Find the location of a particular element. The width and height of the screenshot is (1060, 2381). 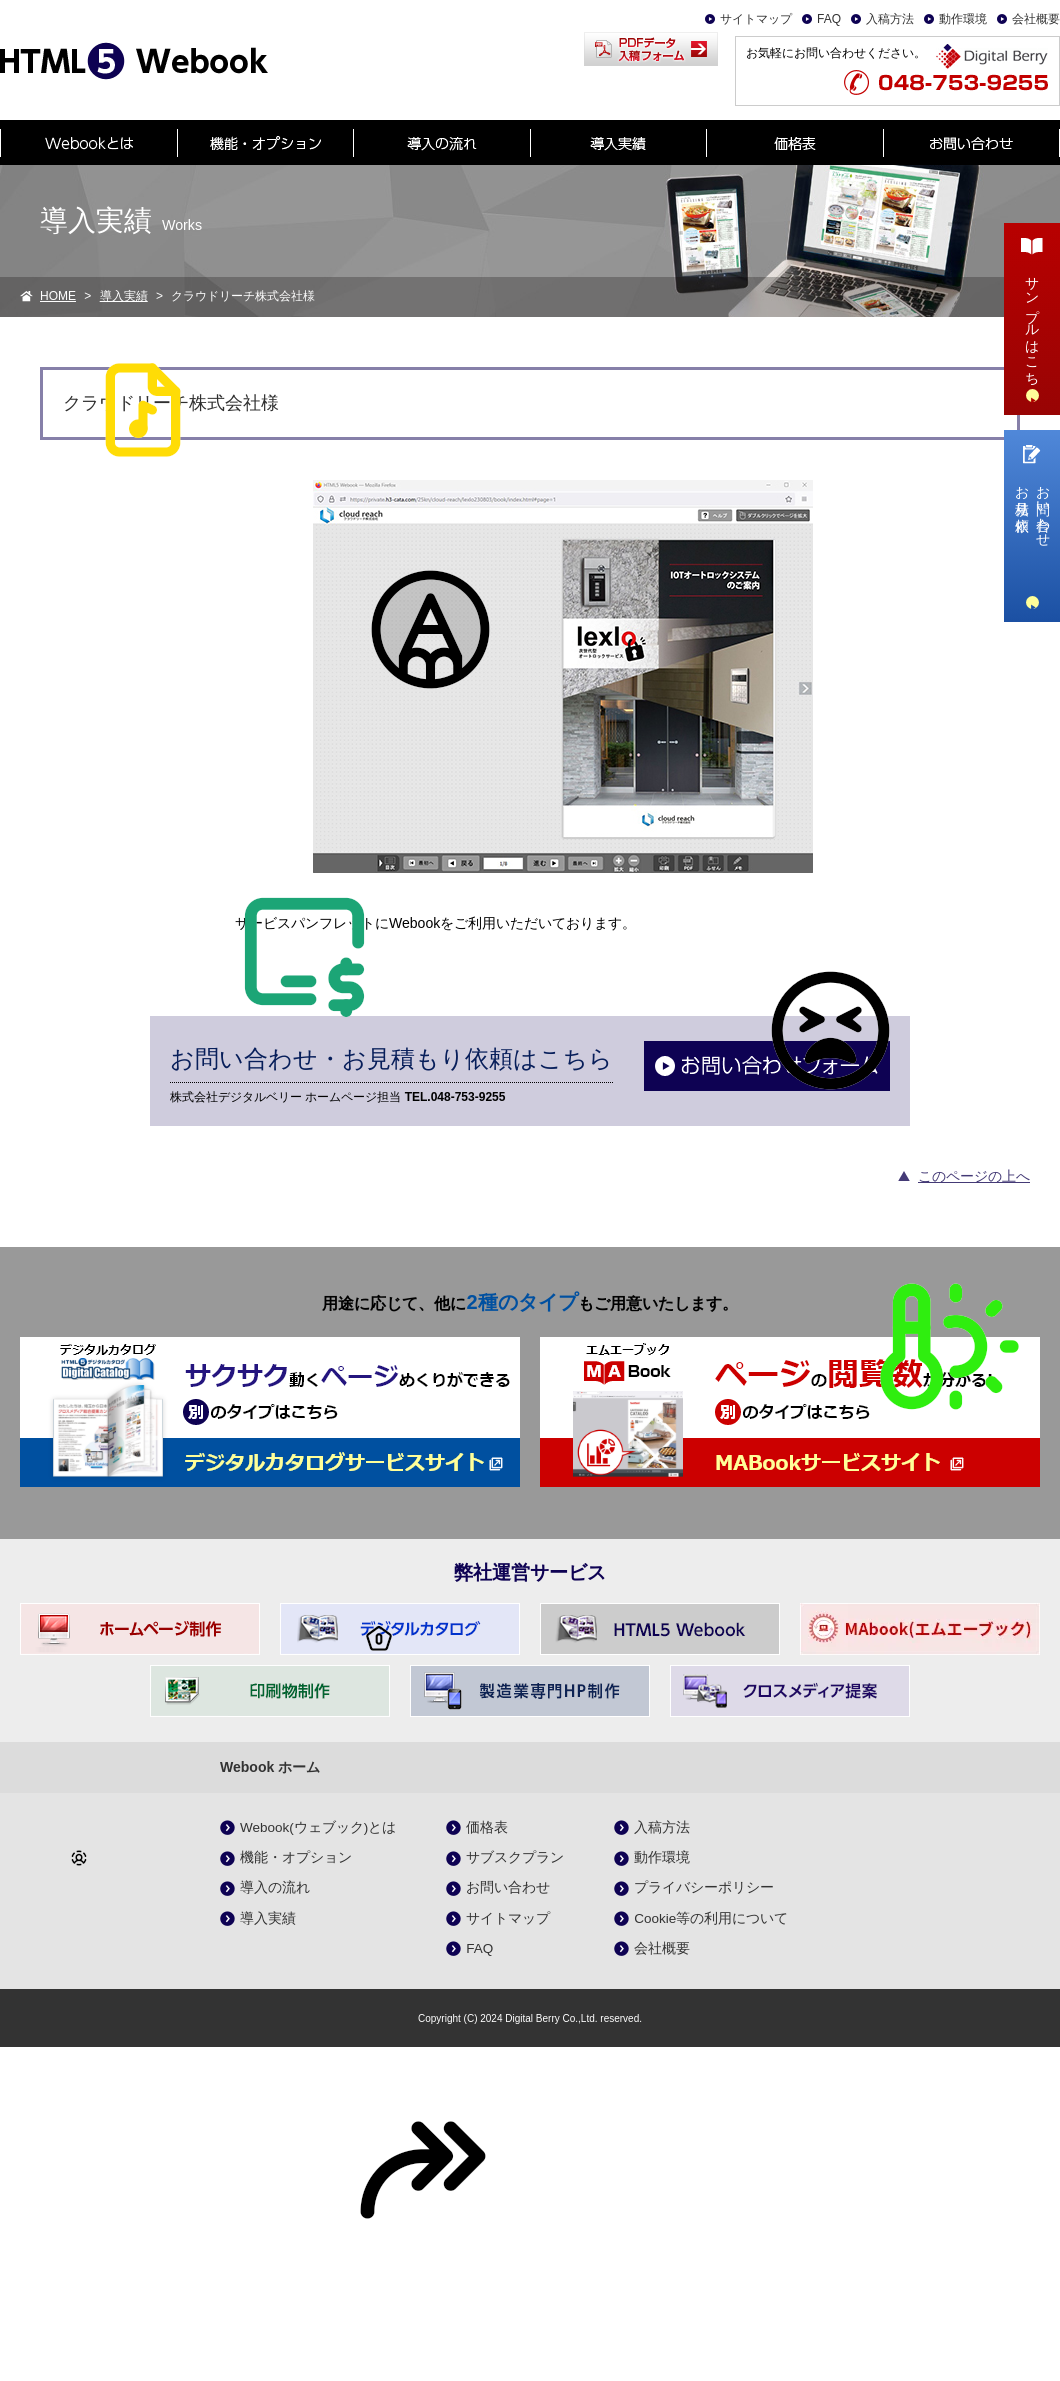

access tablet payment or billing settings is located at coordinates (304, 951).